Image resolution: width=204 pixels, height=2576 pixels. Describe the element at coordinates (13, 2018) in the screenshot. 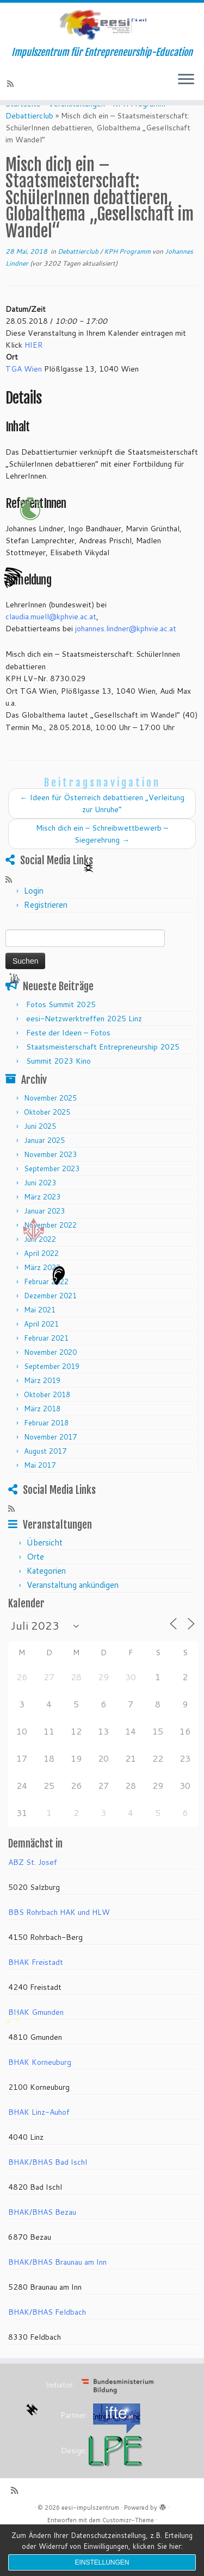

I see `view village or settlement on map` at that location.